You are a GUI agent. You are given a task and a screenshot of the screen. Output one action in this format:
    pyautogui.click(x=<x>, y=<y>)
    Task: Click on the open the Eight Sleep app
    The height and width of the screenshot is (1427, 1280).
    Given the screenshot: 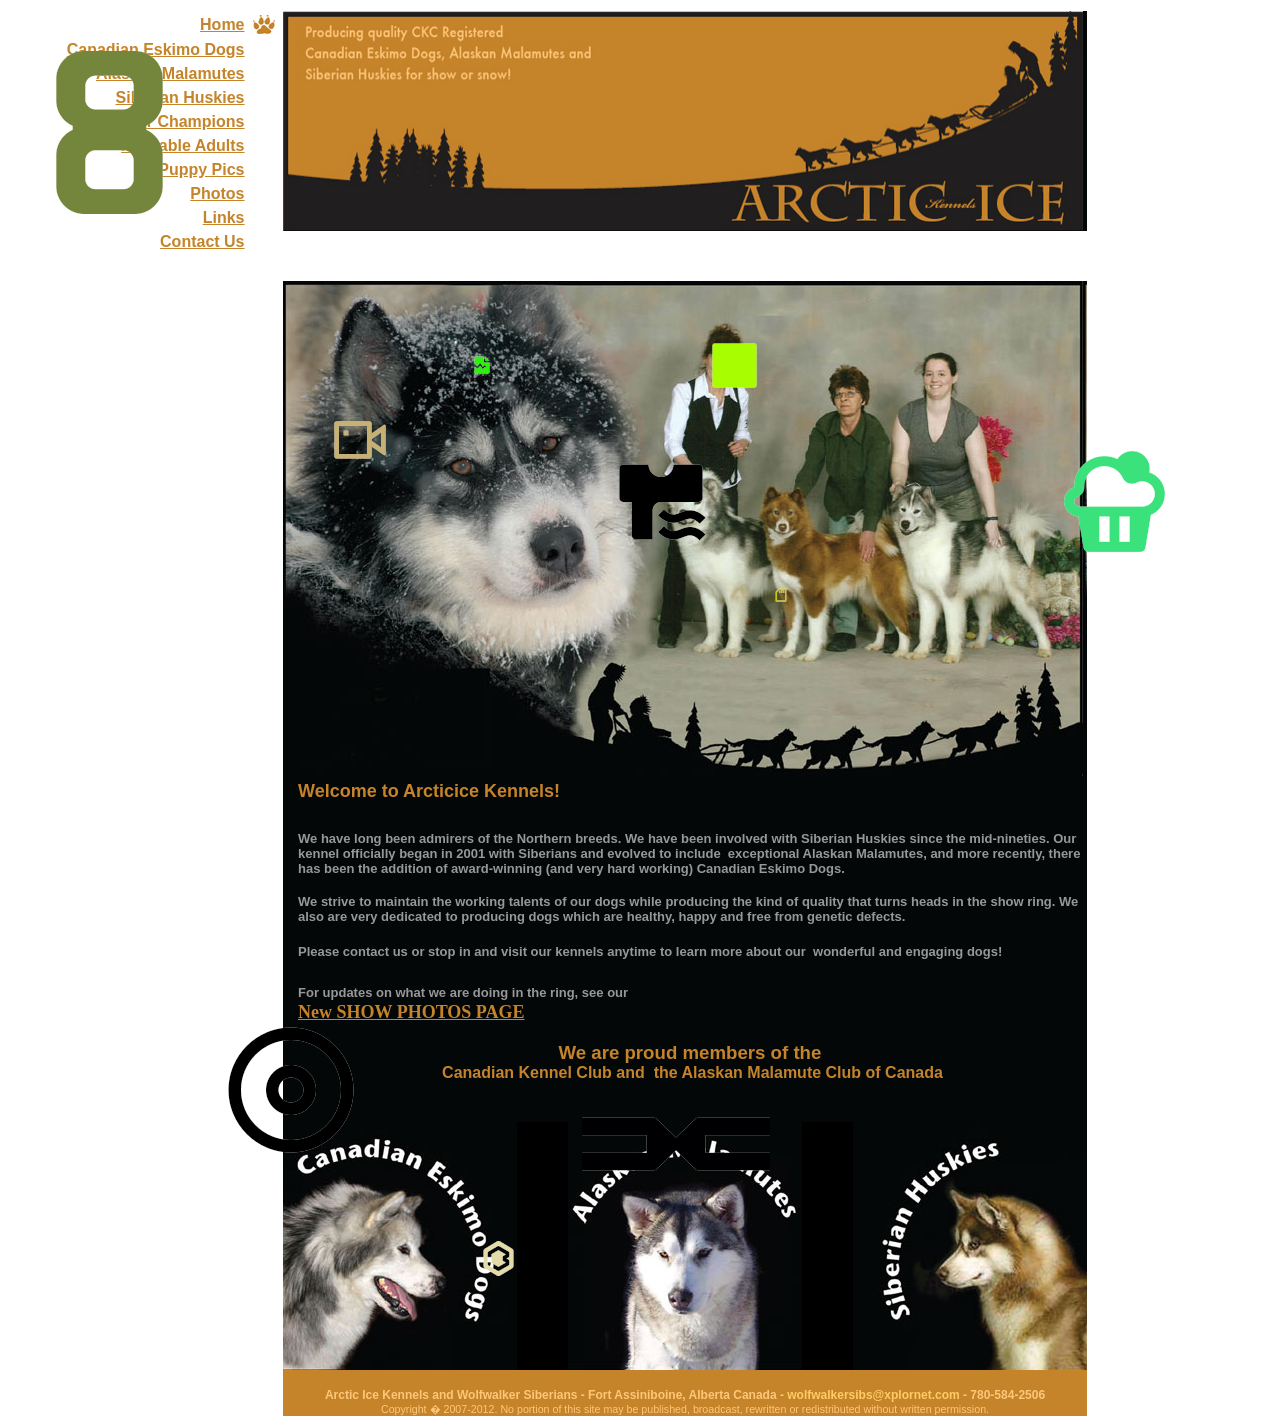 What is the action you would take?
    pyautogui.click(x=109, y=132)
    